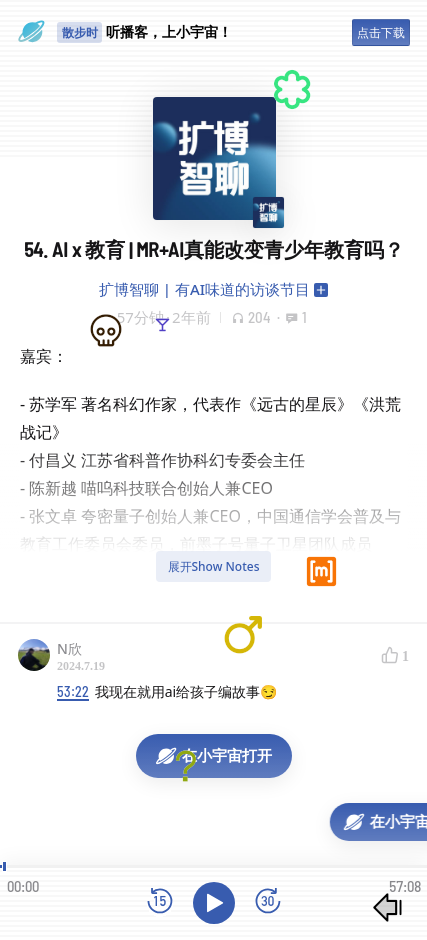 Image resolution: width=427 pixels, height=940 pixels. What do you see at coordinates (186, 767) in the screenshot?
I see `access help or support resources` at bounding box center [186, 767].